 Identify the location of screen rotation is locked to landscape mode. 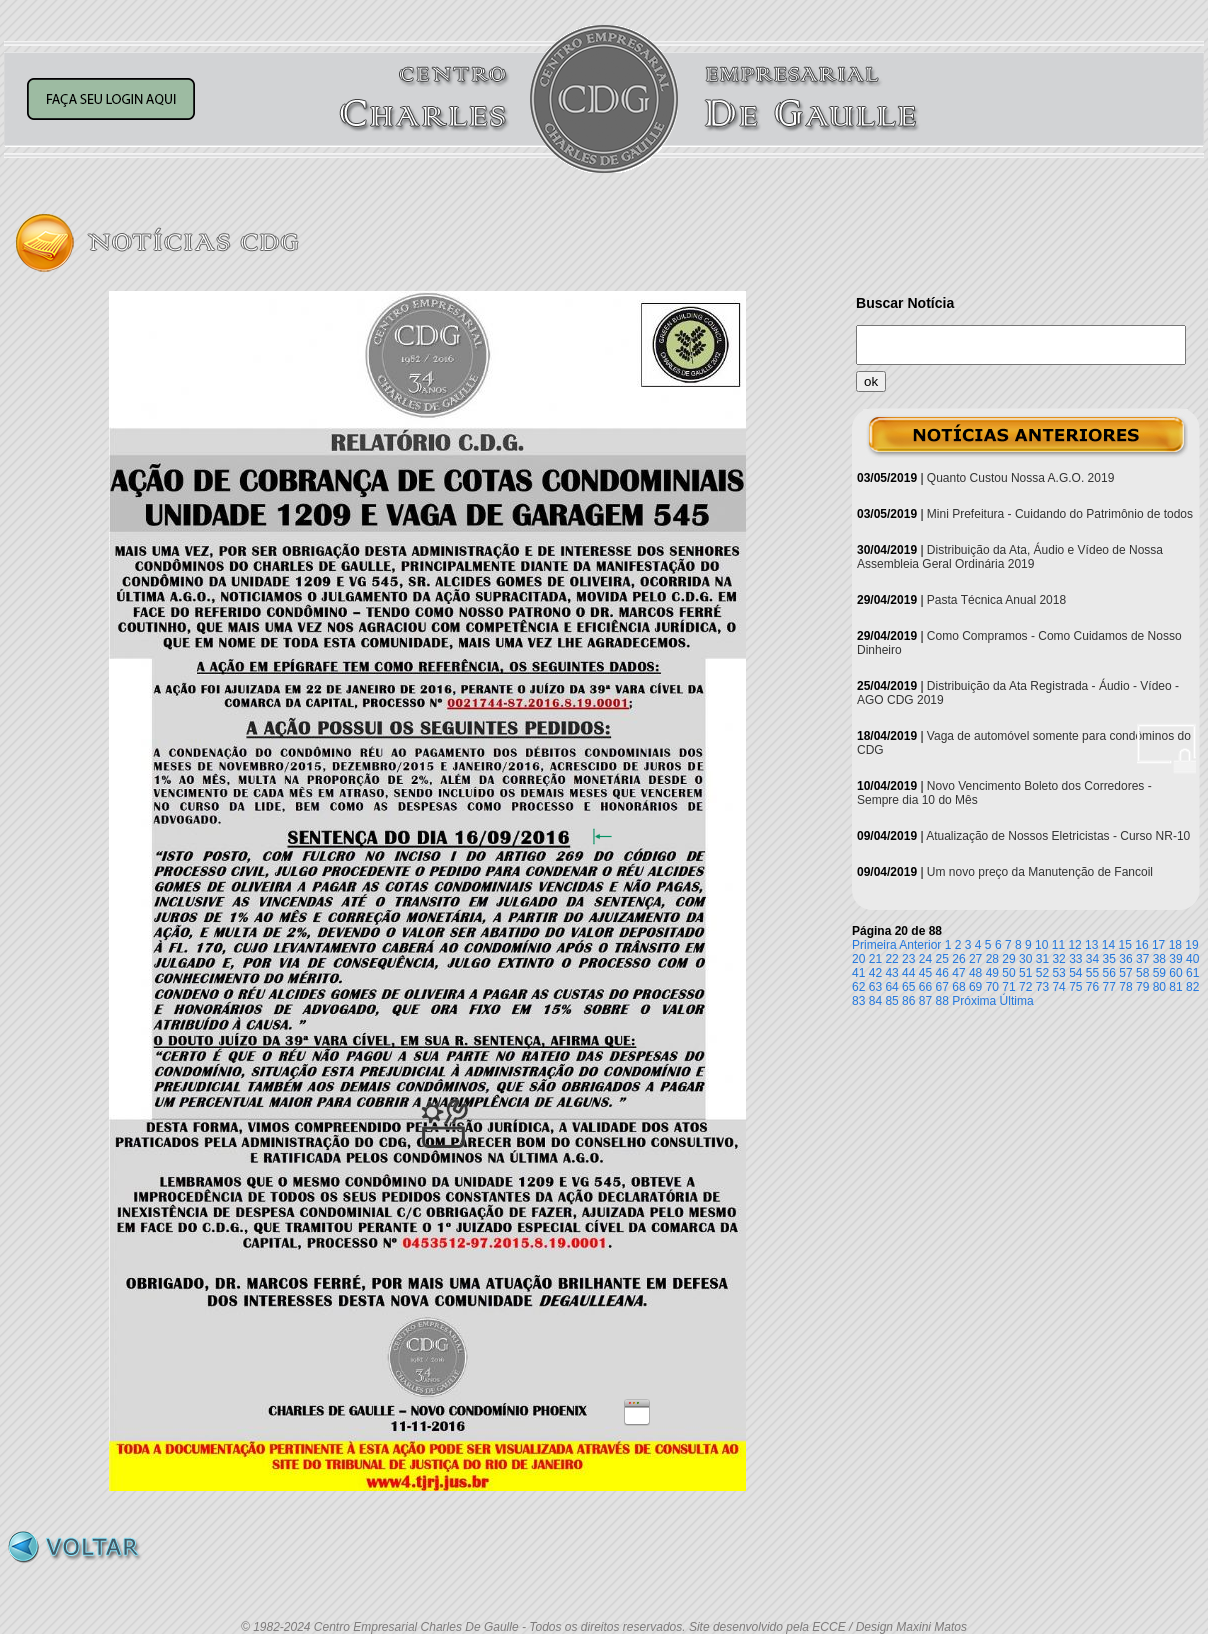
(1166, 748).